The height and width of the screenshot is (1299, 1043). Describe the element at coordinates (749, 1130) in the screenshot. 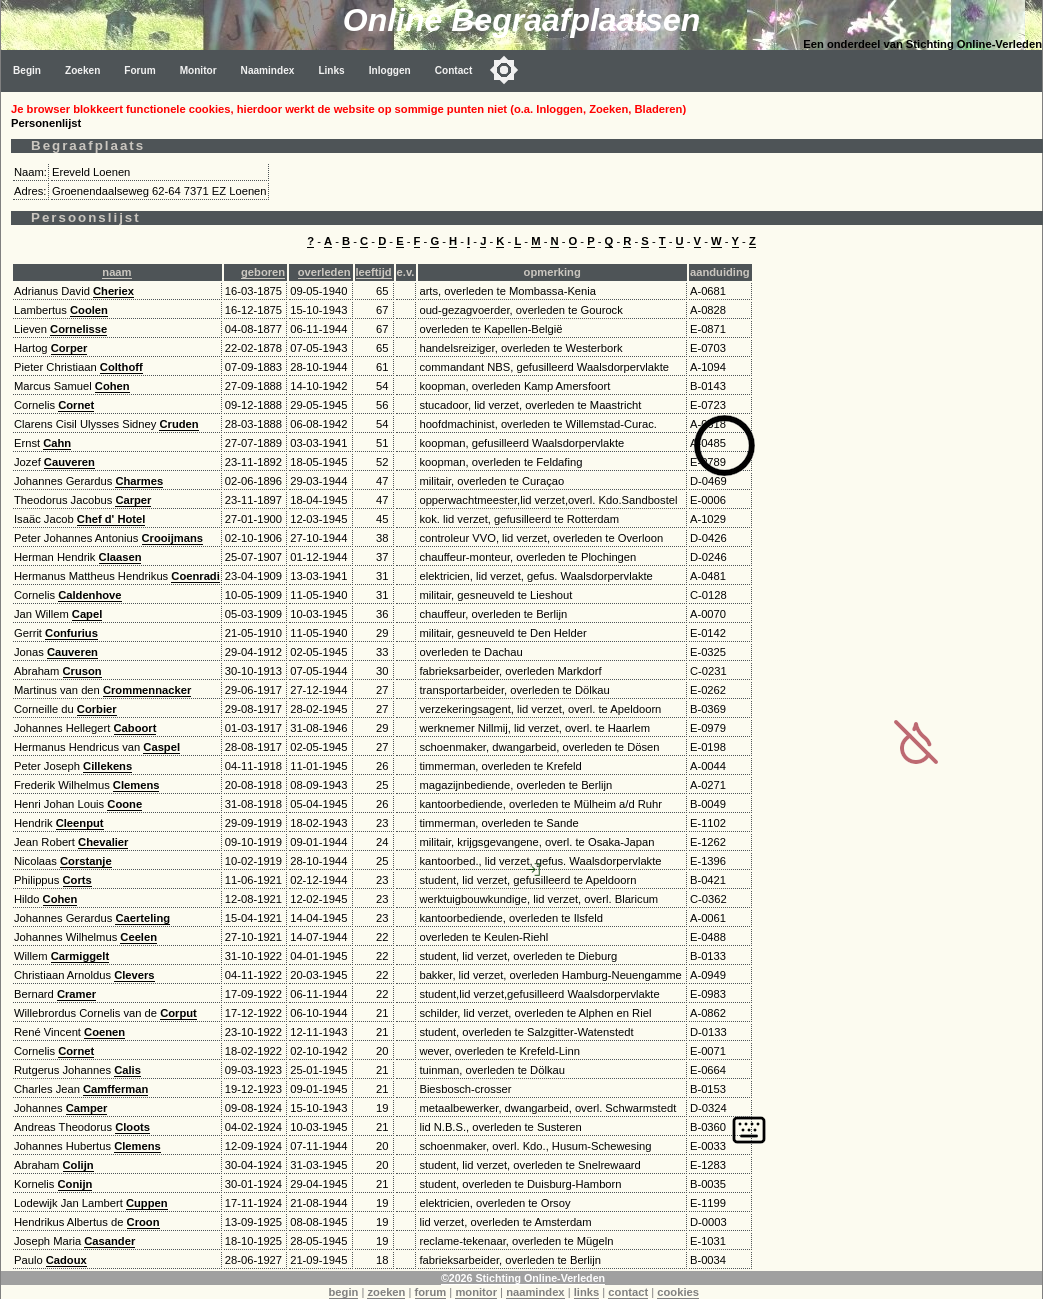

I see `open the on-screen keyboard` at that location.